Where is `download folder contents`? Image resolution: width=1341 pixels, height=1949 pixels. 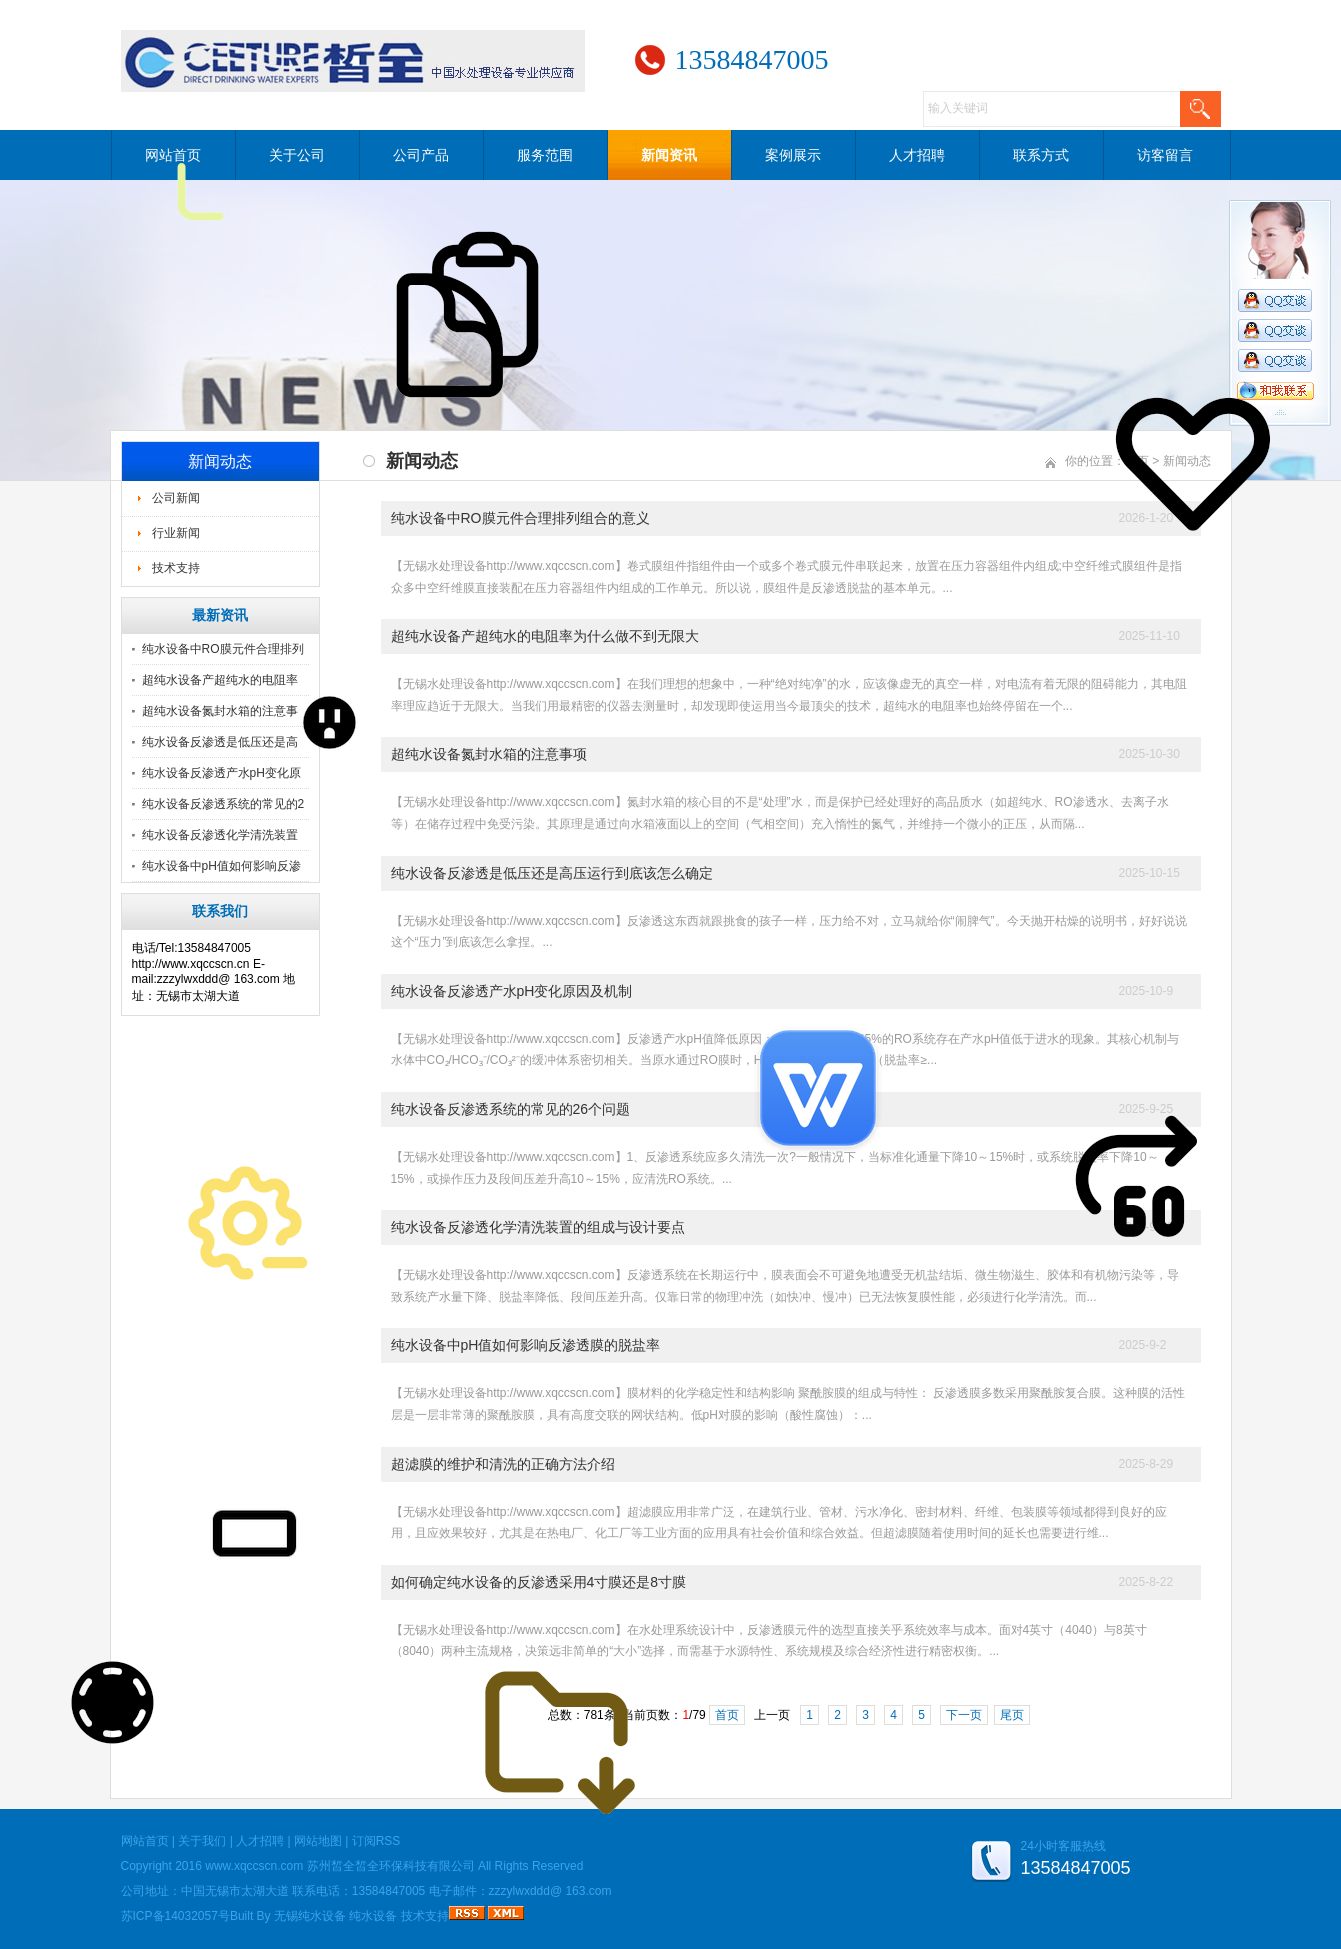
download folder contents is located at coordinates (556, 1735).